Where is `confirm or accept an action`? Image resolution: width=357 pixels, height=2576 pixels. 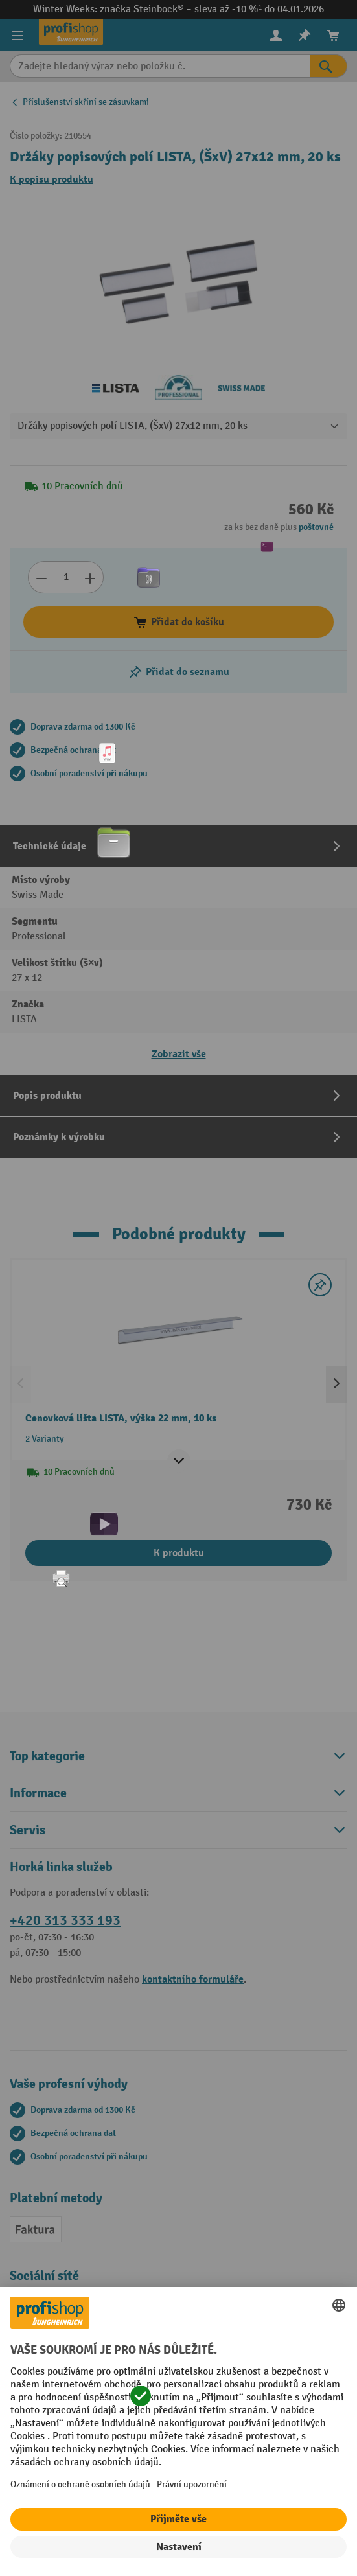 confirm or accept an action is located at coordinates (141, 2396).